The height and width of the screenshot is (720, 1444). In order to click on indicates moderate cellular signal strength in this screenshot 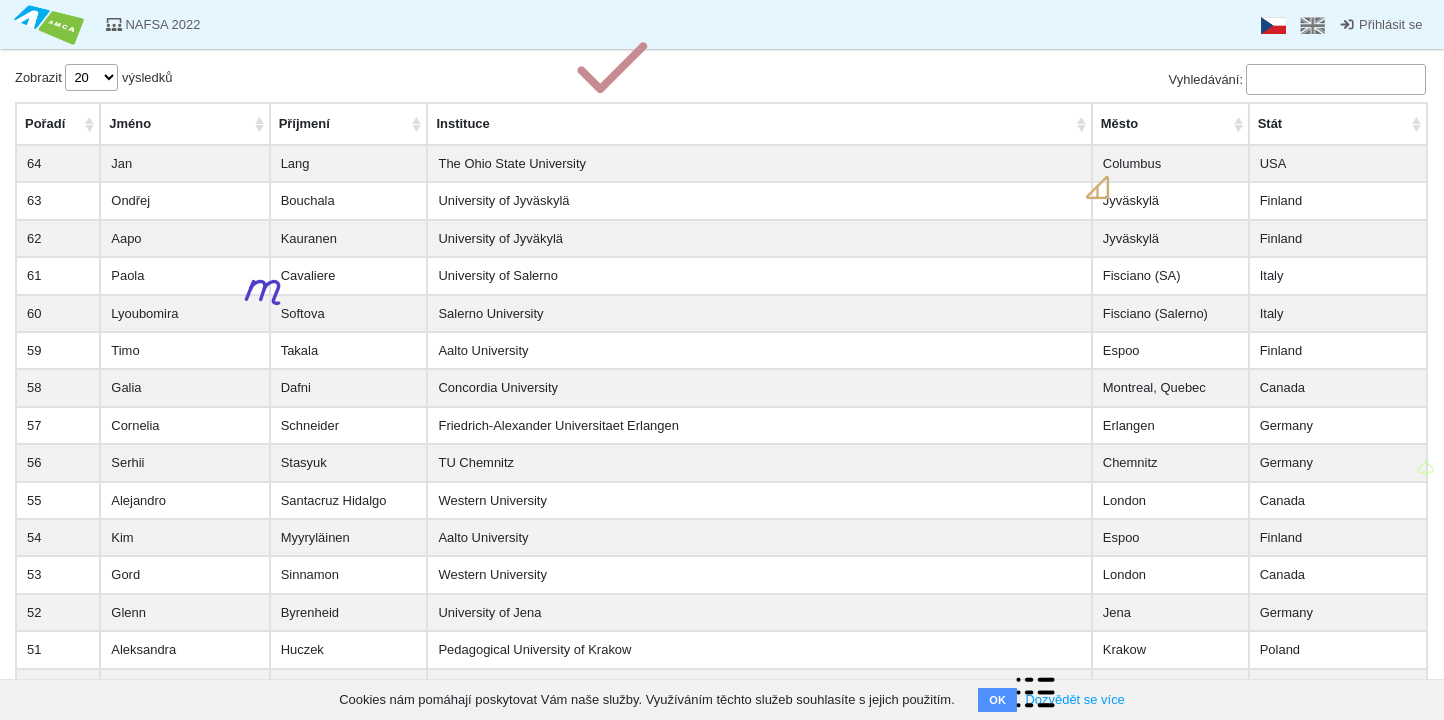, I will do `click(1097, 187)`.